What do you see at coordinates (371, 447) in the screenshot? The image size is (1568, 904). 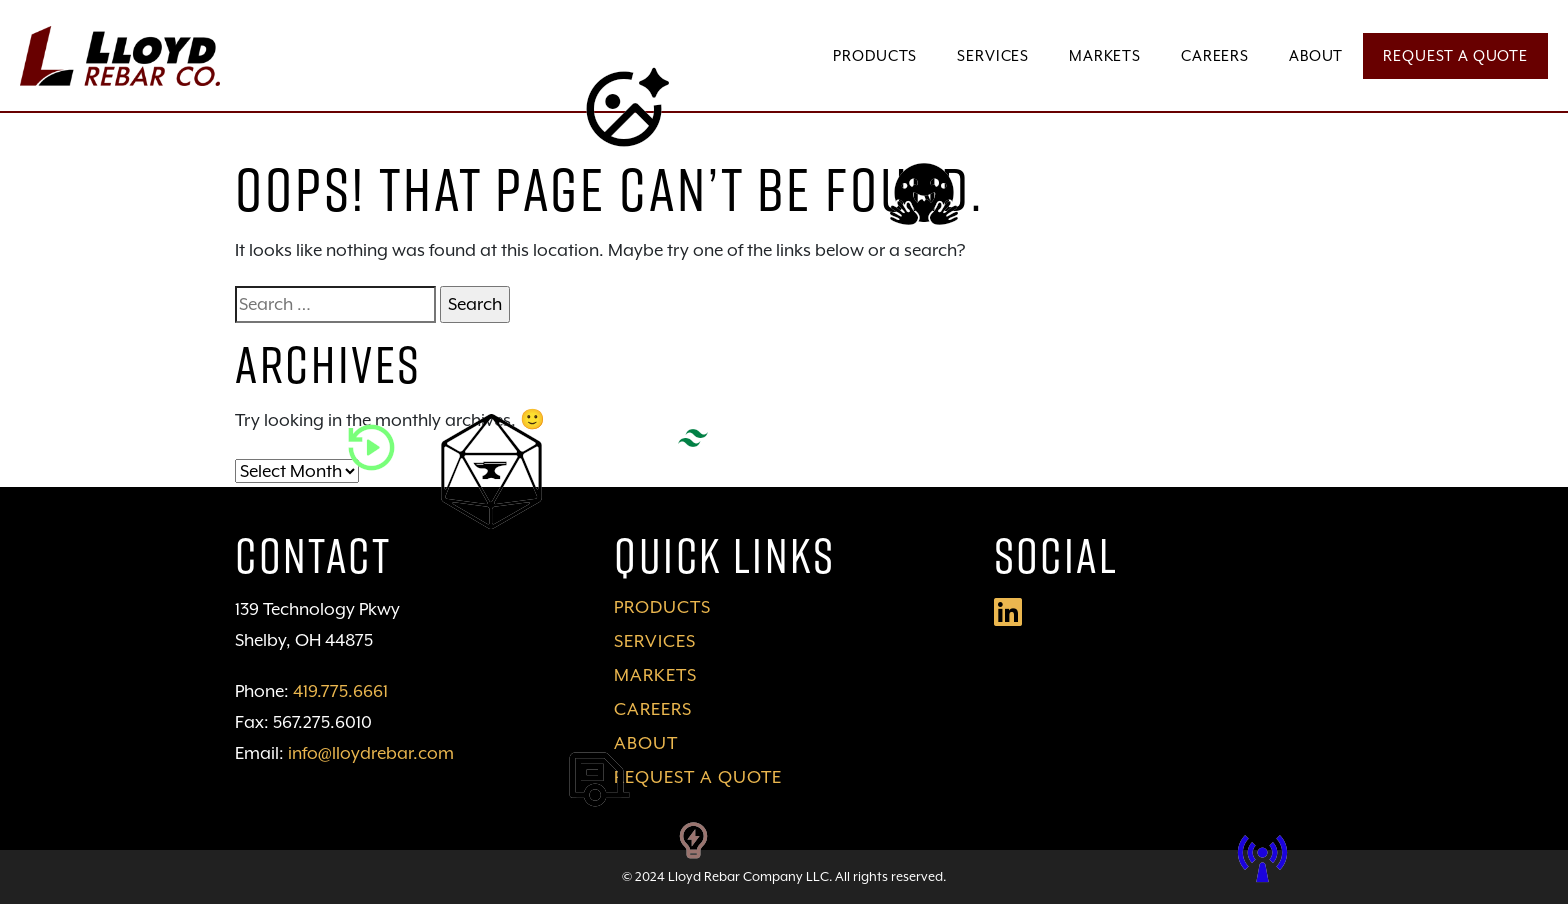 I see `view memories or flashback content` at bounding box center [371, 447].